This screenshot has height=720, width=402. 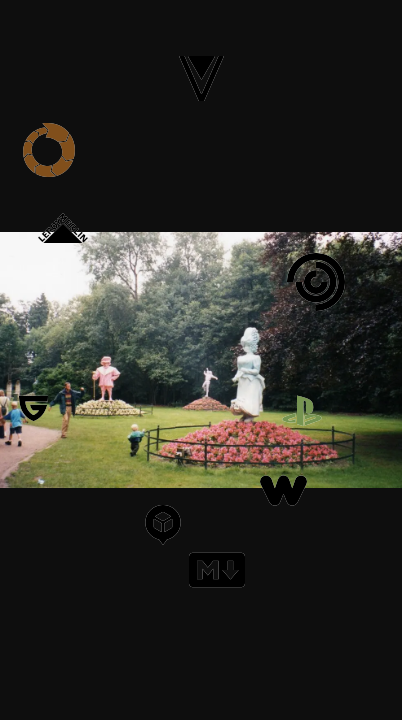 What do you see at coordinates (201, 78) in the screenshot?
I see `open the ReVanced app` at bounding box center [201, 78].